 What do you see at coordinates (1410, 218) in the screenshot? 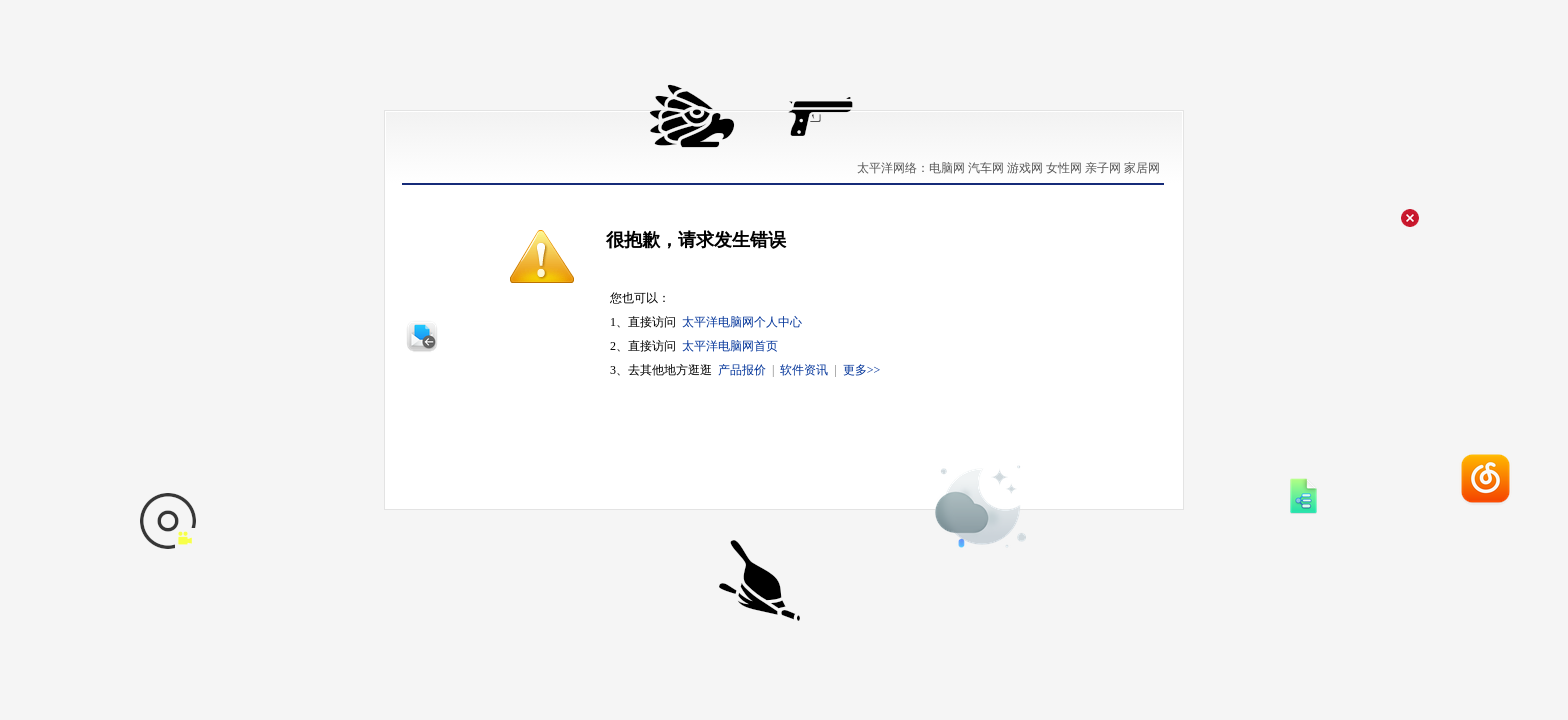
I see `cancel or close the current action` at bounding box center [1410, 218].